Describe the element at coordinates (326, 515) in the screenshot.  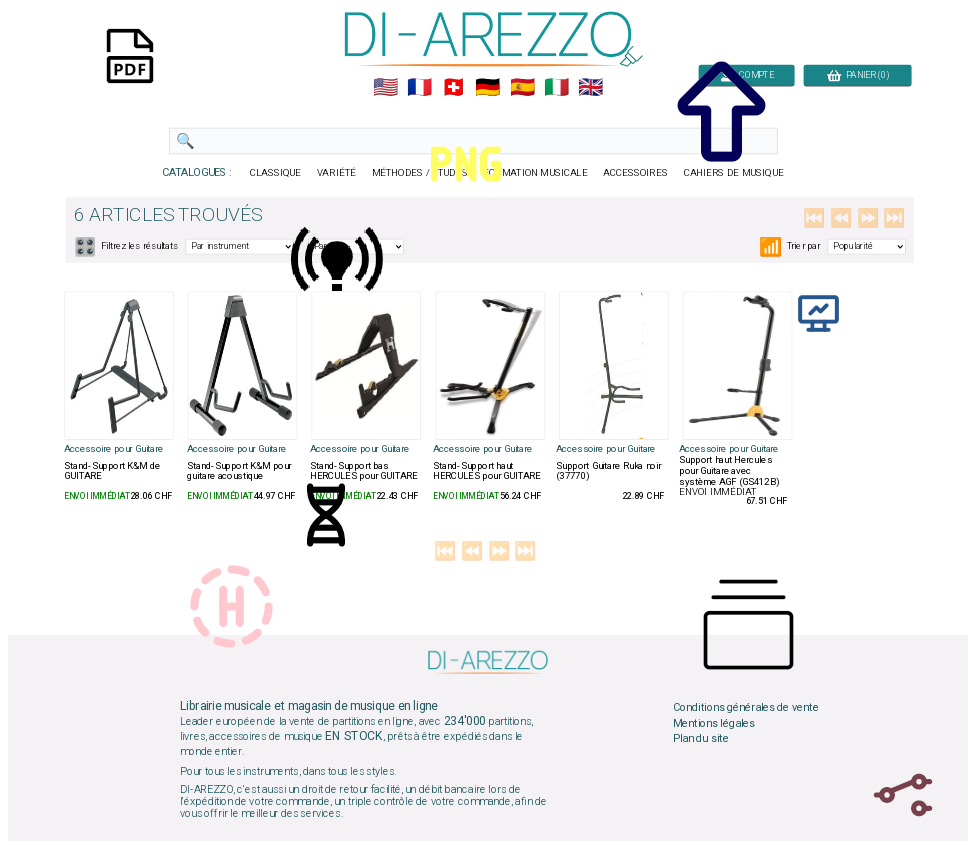
I see `view genetic or DNA information` at that location.